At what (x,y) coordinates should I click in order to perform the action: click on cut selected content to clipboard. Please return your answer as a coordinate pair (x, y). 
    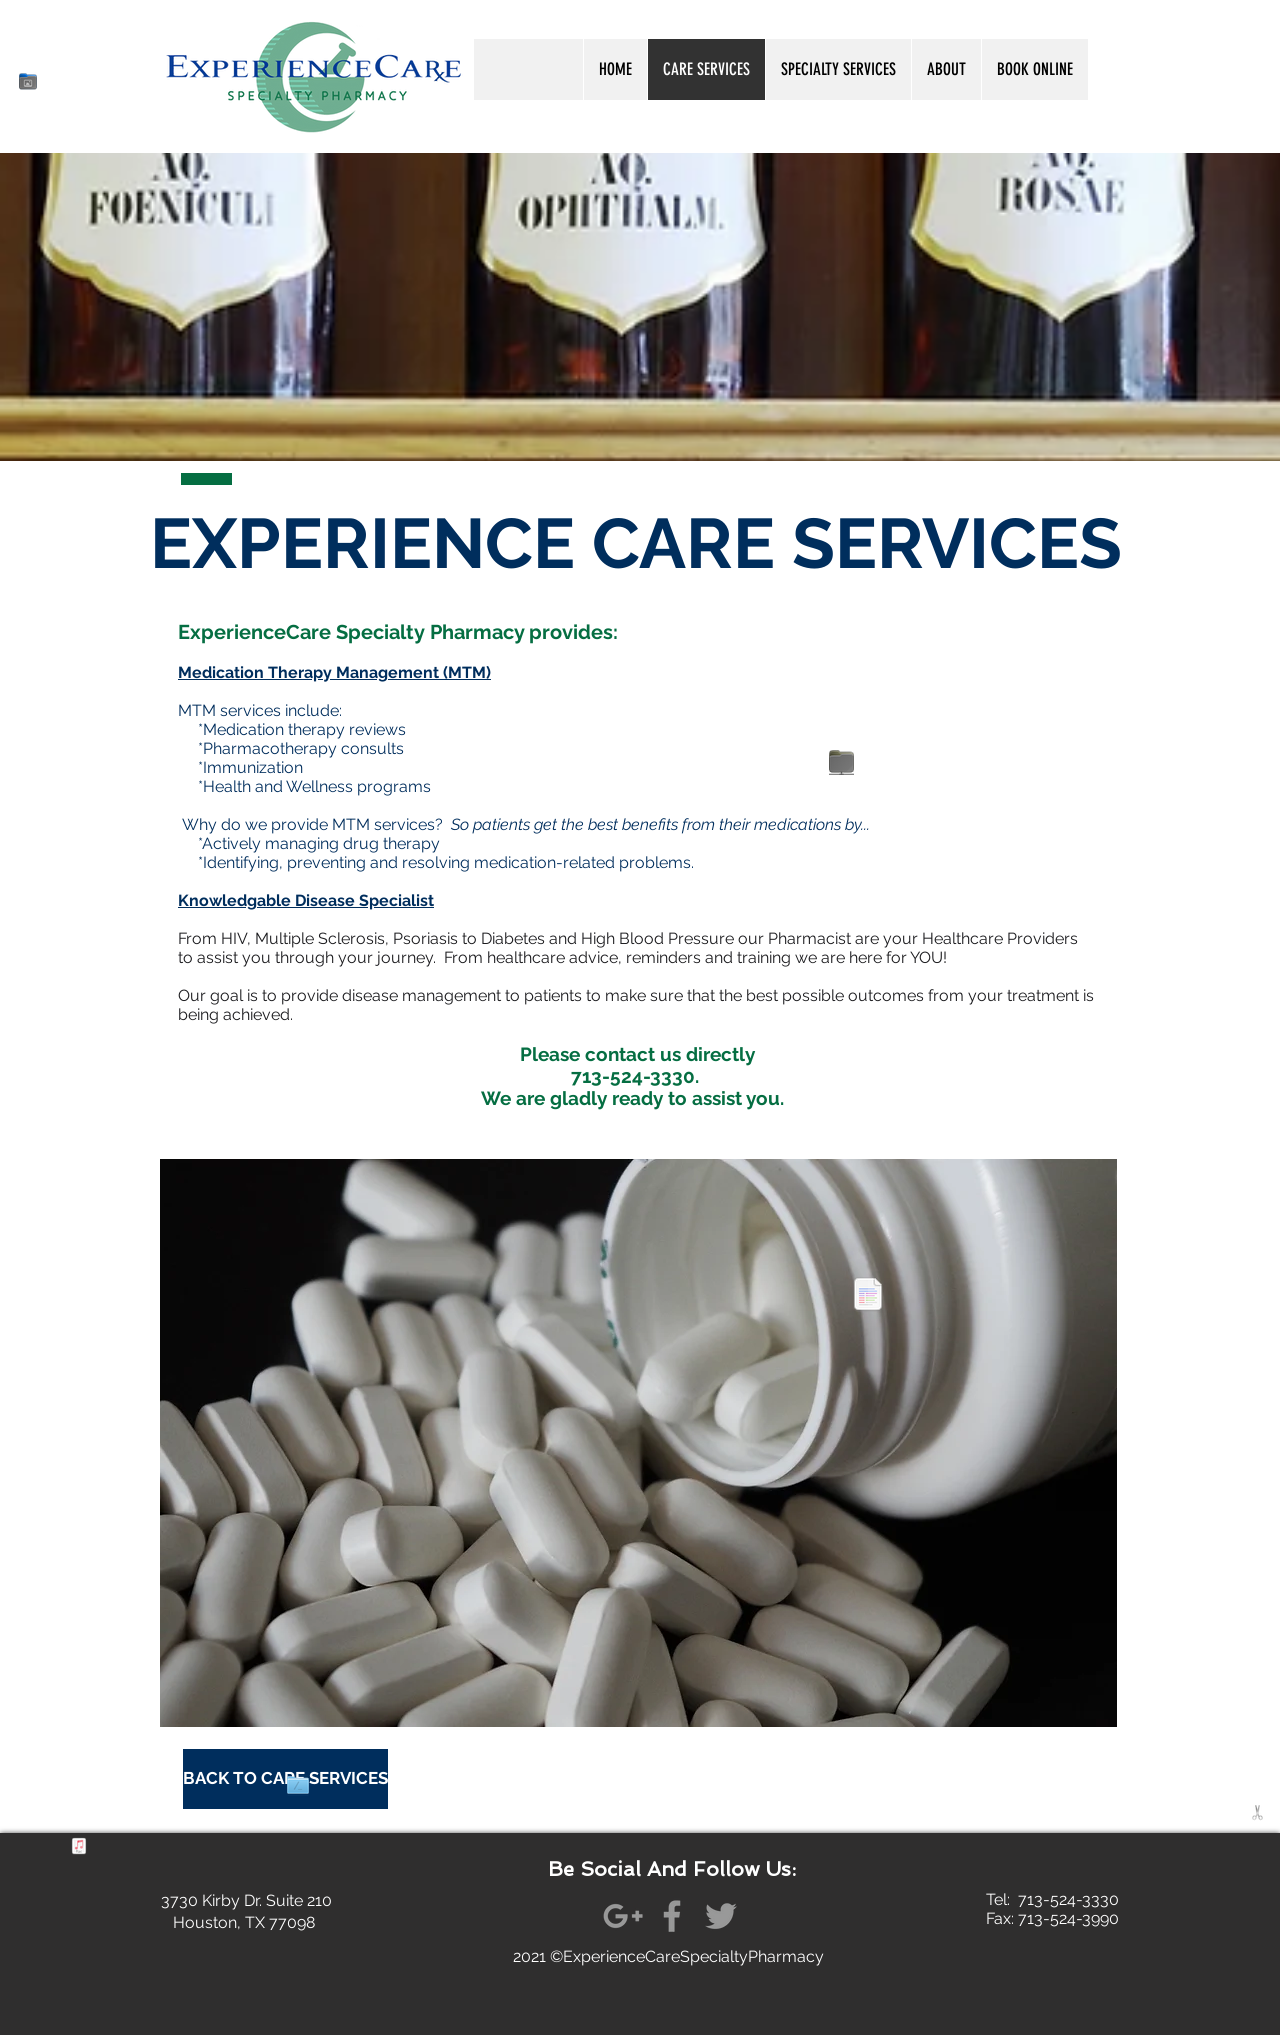
    Looking at the image, I should click on (1257, 1812).